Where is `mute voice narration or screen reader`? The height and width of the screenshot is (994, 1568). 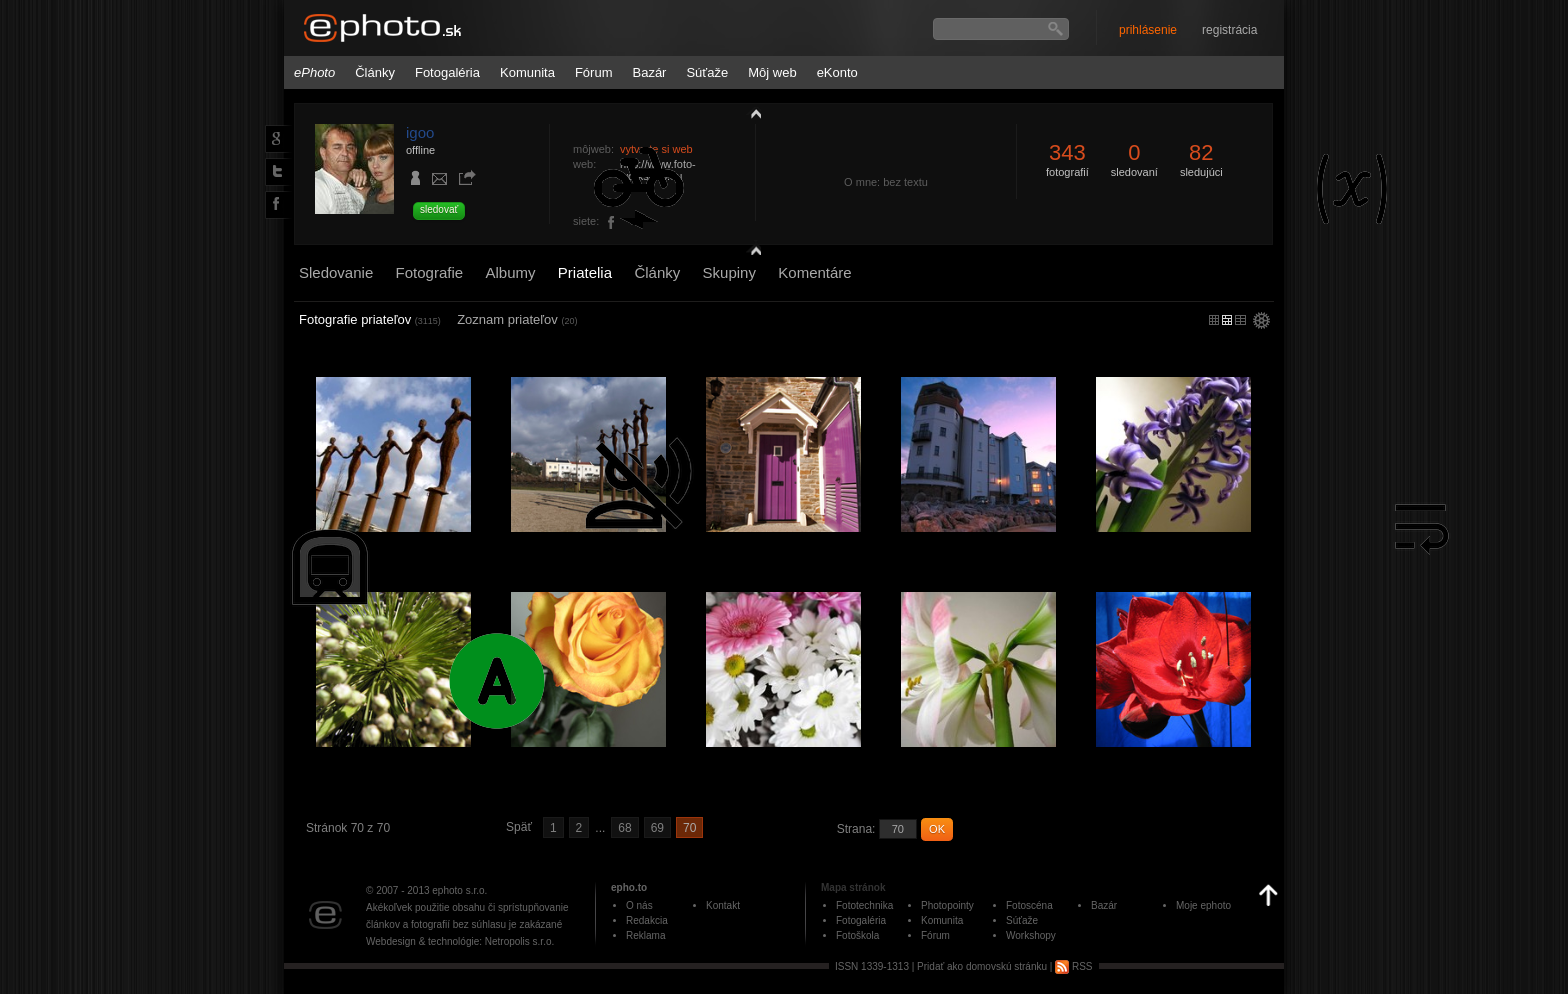 mute voice narration or screen reader is located at coordinates (638, 485).